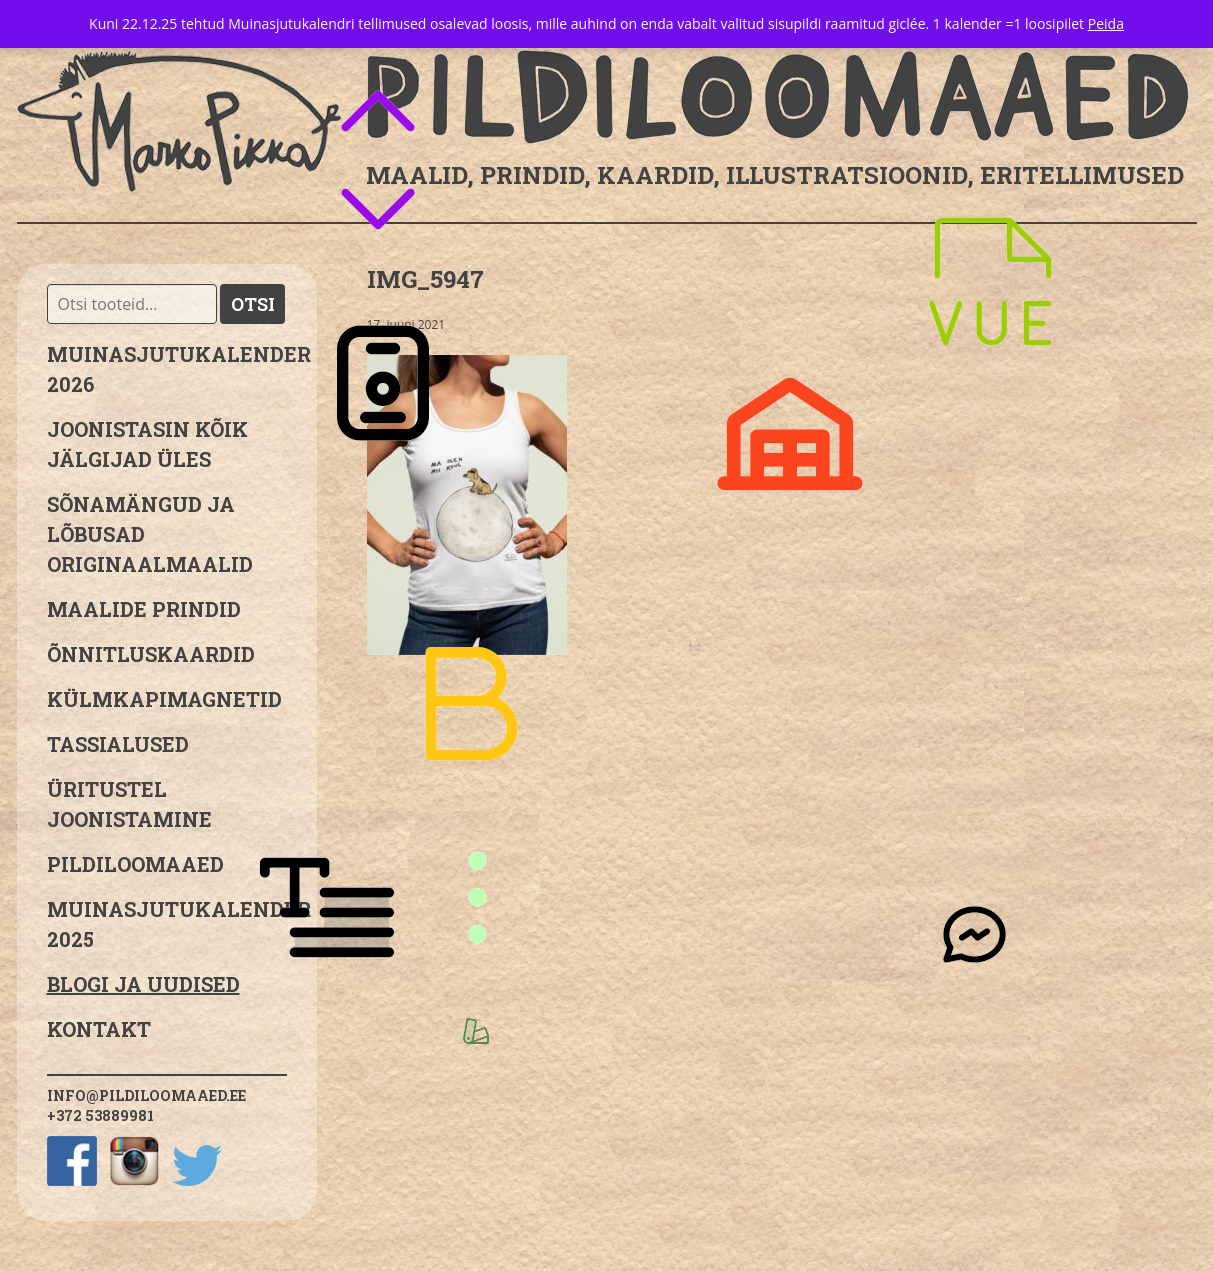 The image size is (1213, 1271). What do you see at coordinates (694, 647) in the screenshot?
I see `view nearby bridges or crossings` at bounding box center [694, 647].